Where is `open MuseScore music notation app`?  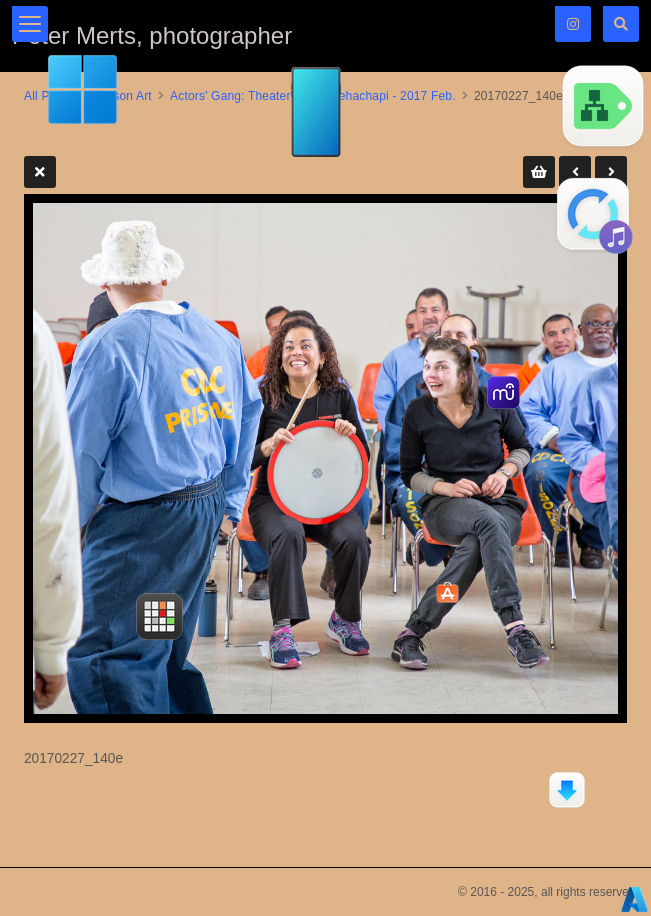
open MuseScore music notation app is located at coordinates (503, 392).